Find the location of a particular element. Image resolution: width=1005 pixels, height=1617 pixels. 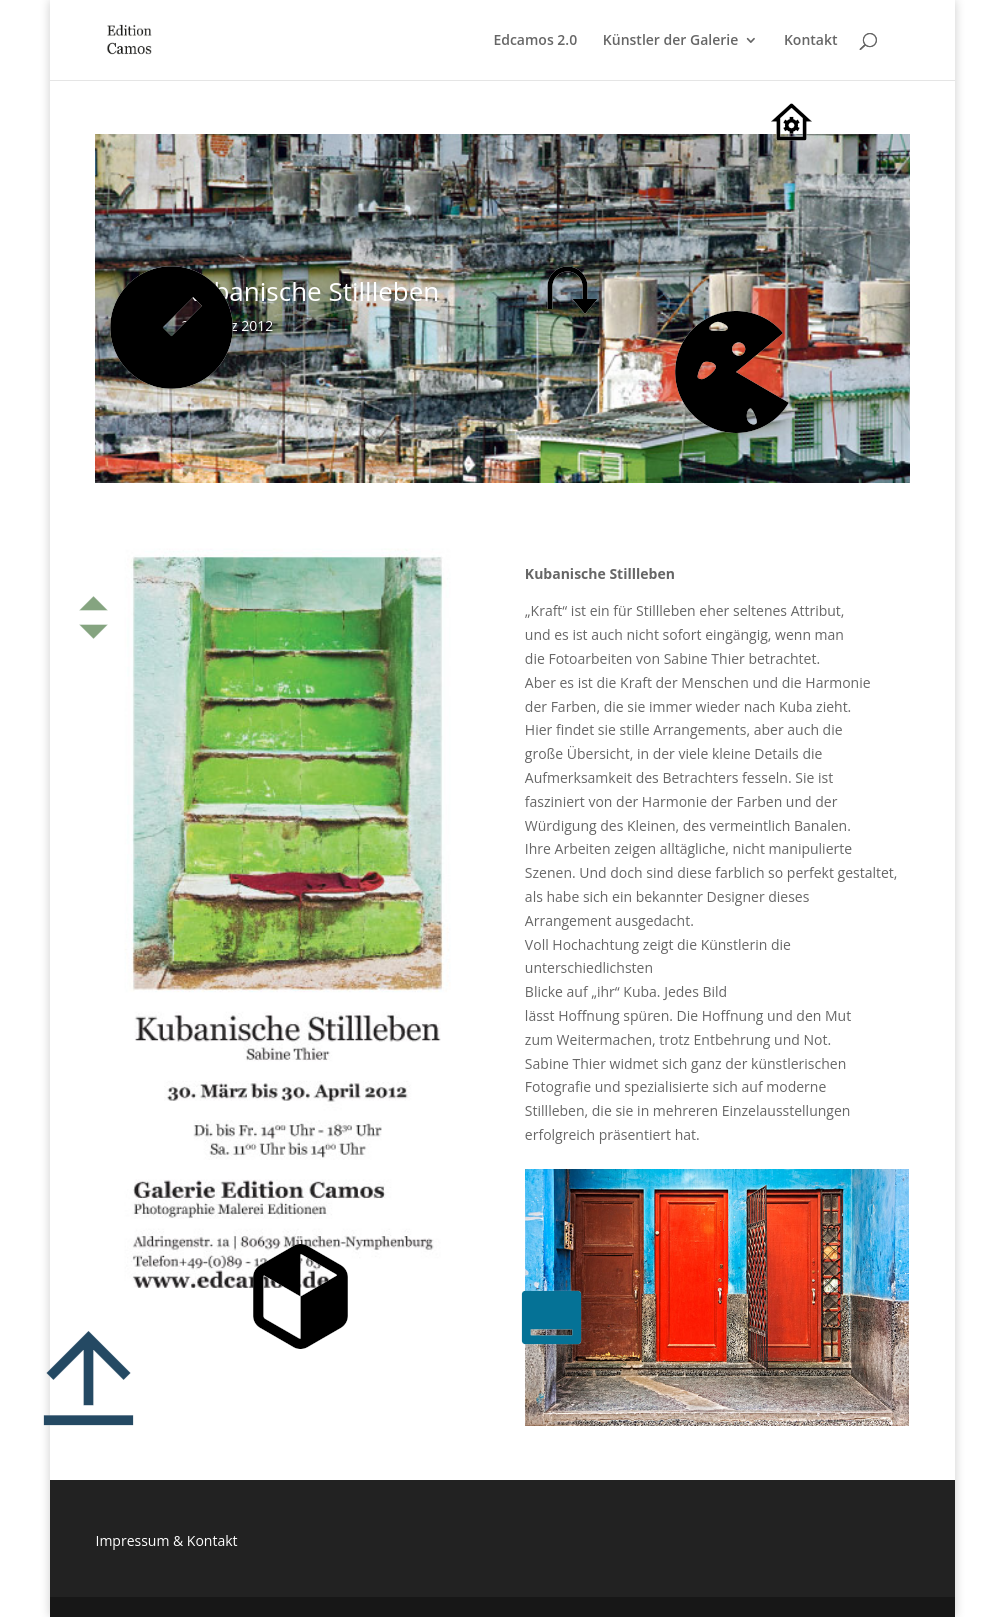

switch to bottom panel layout is located at coordinates (551, 1317).